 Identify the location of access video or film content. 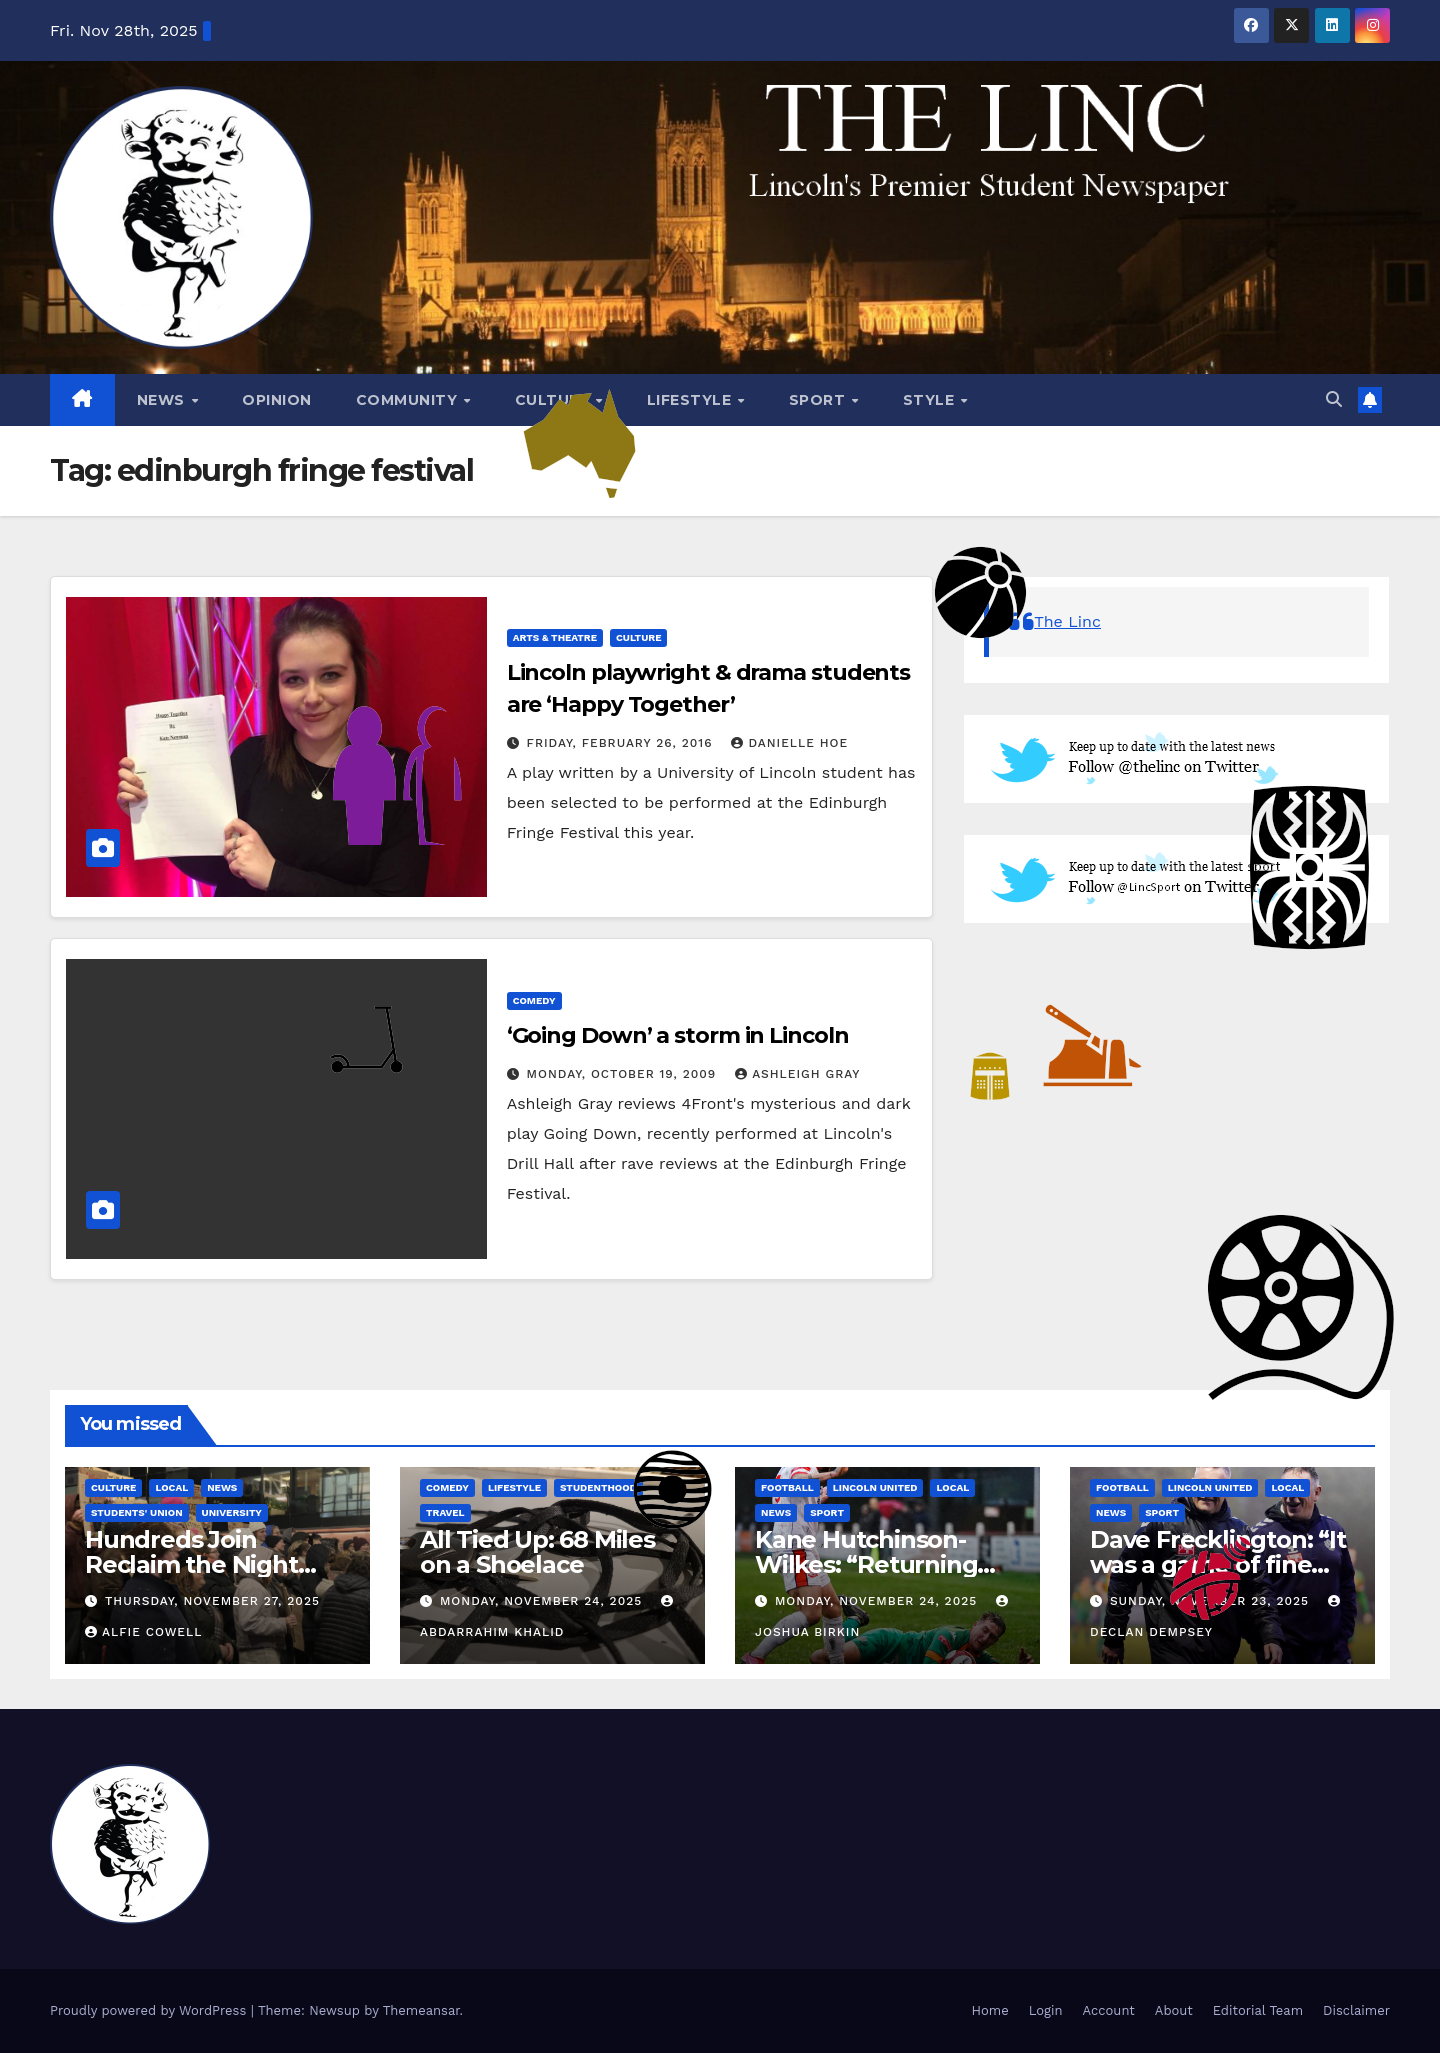
(1300, 1307).